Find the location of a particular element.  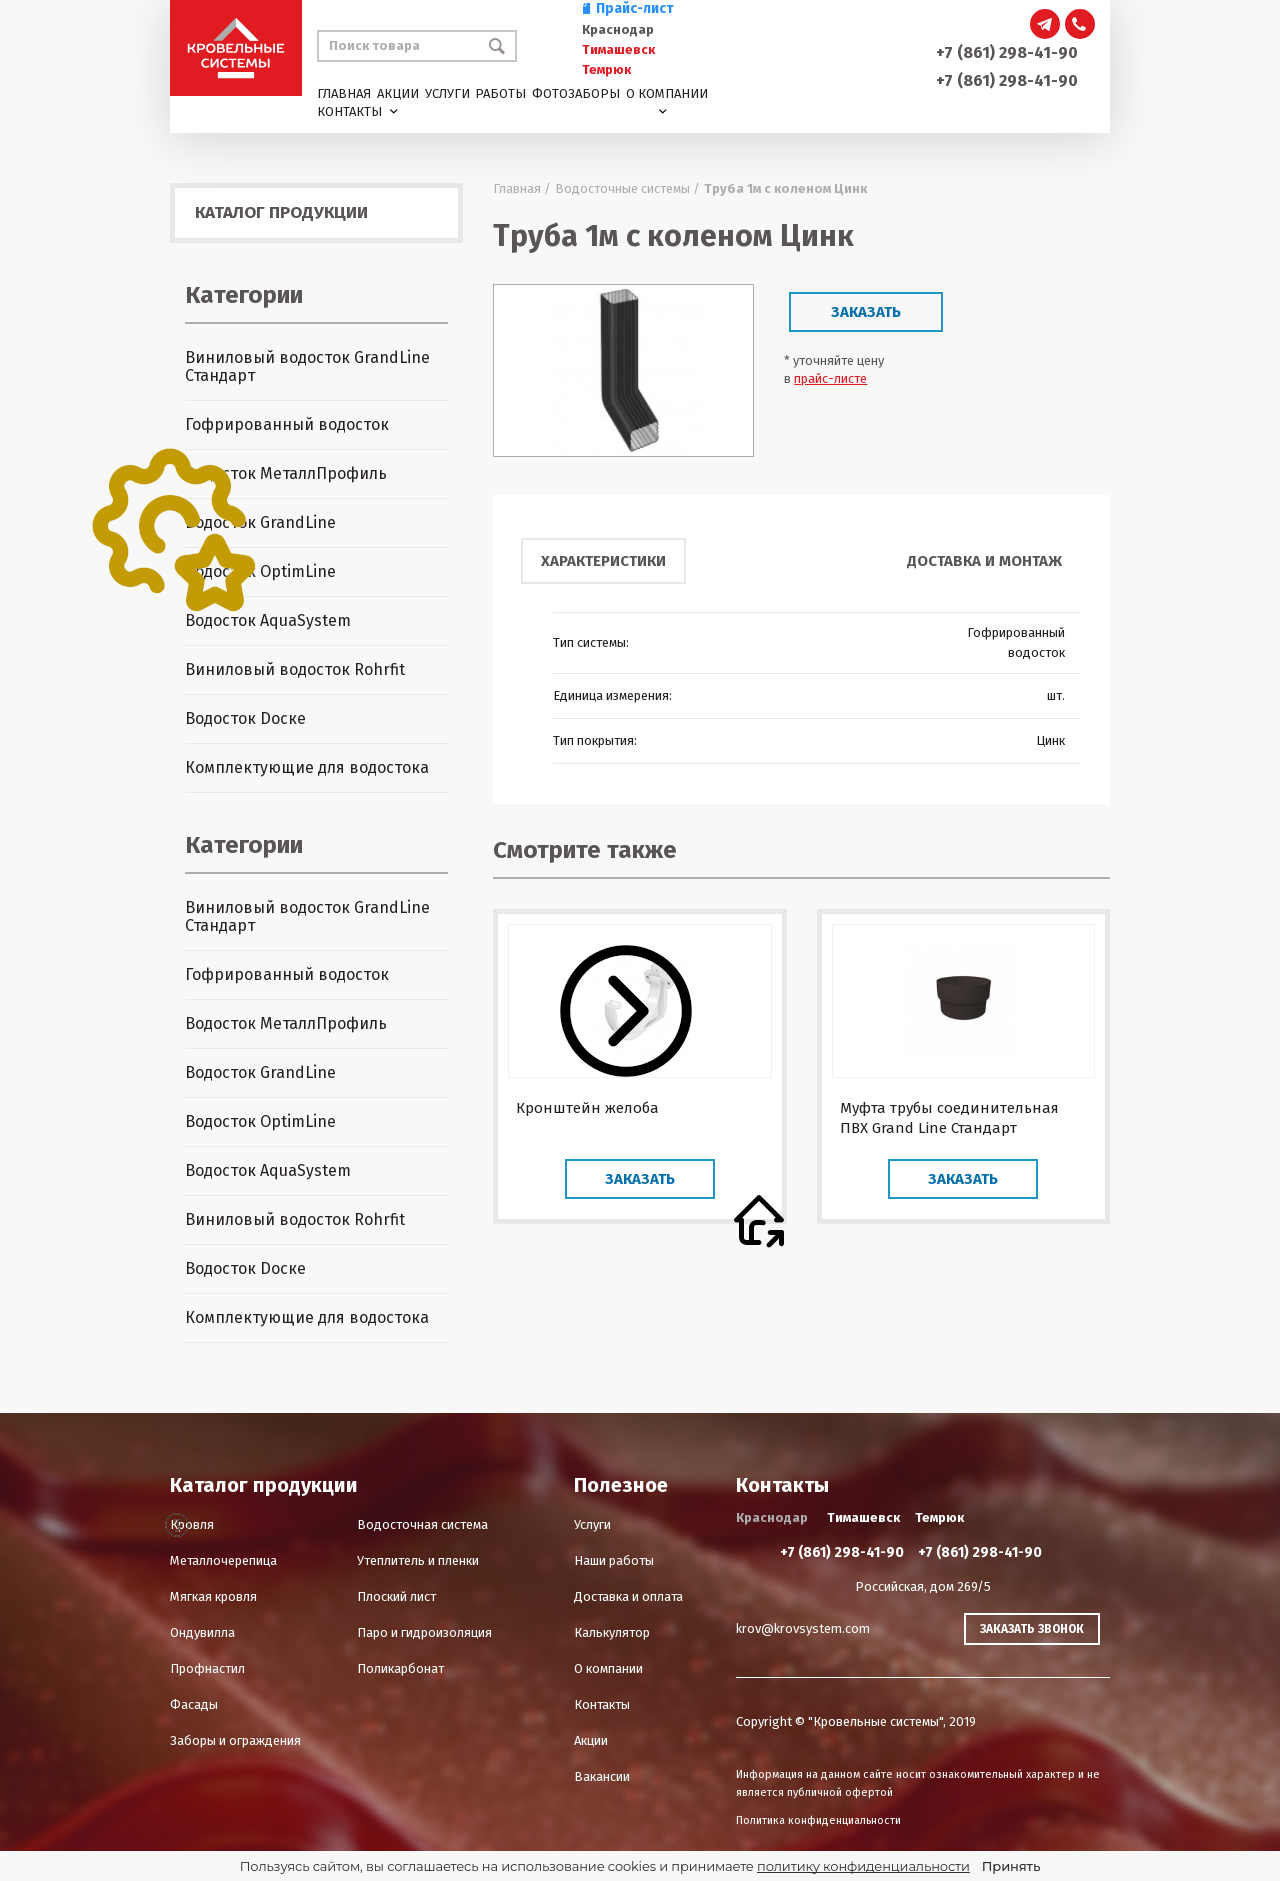

indicates step three in a multi-step process is located at coordinates (177, 1525).